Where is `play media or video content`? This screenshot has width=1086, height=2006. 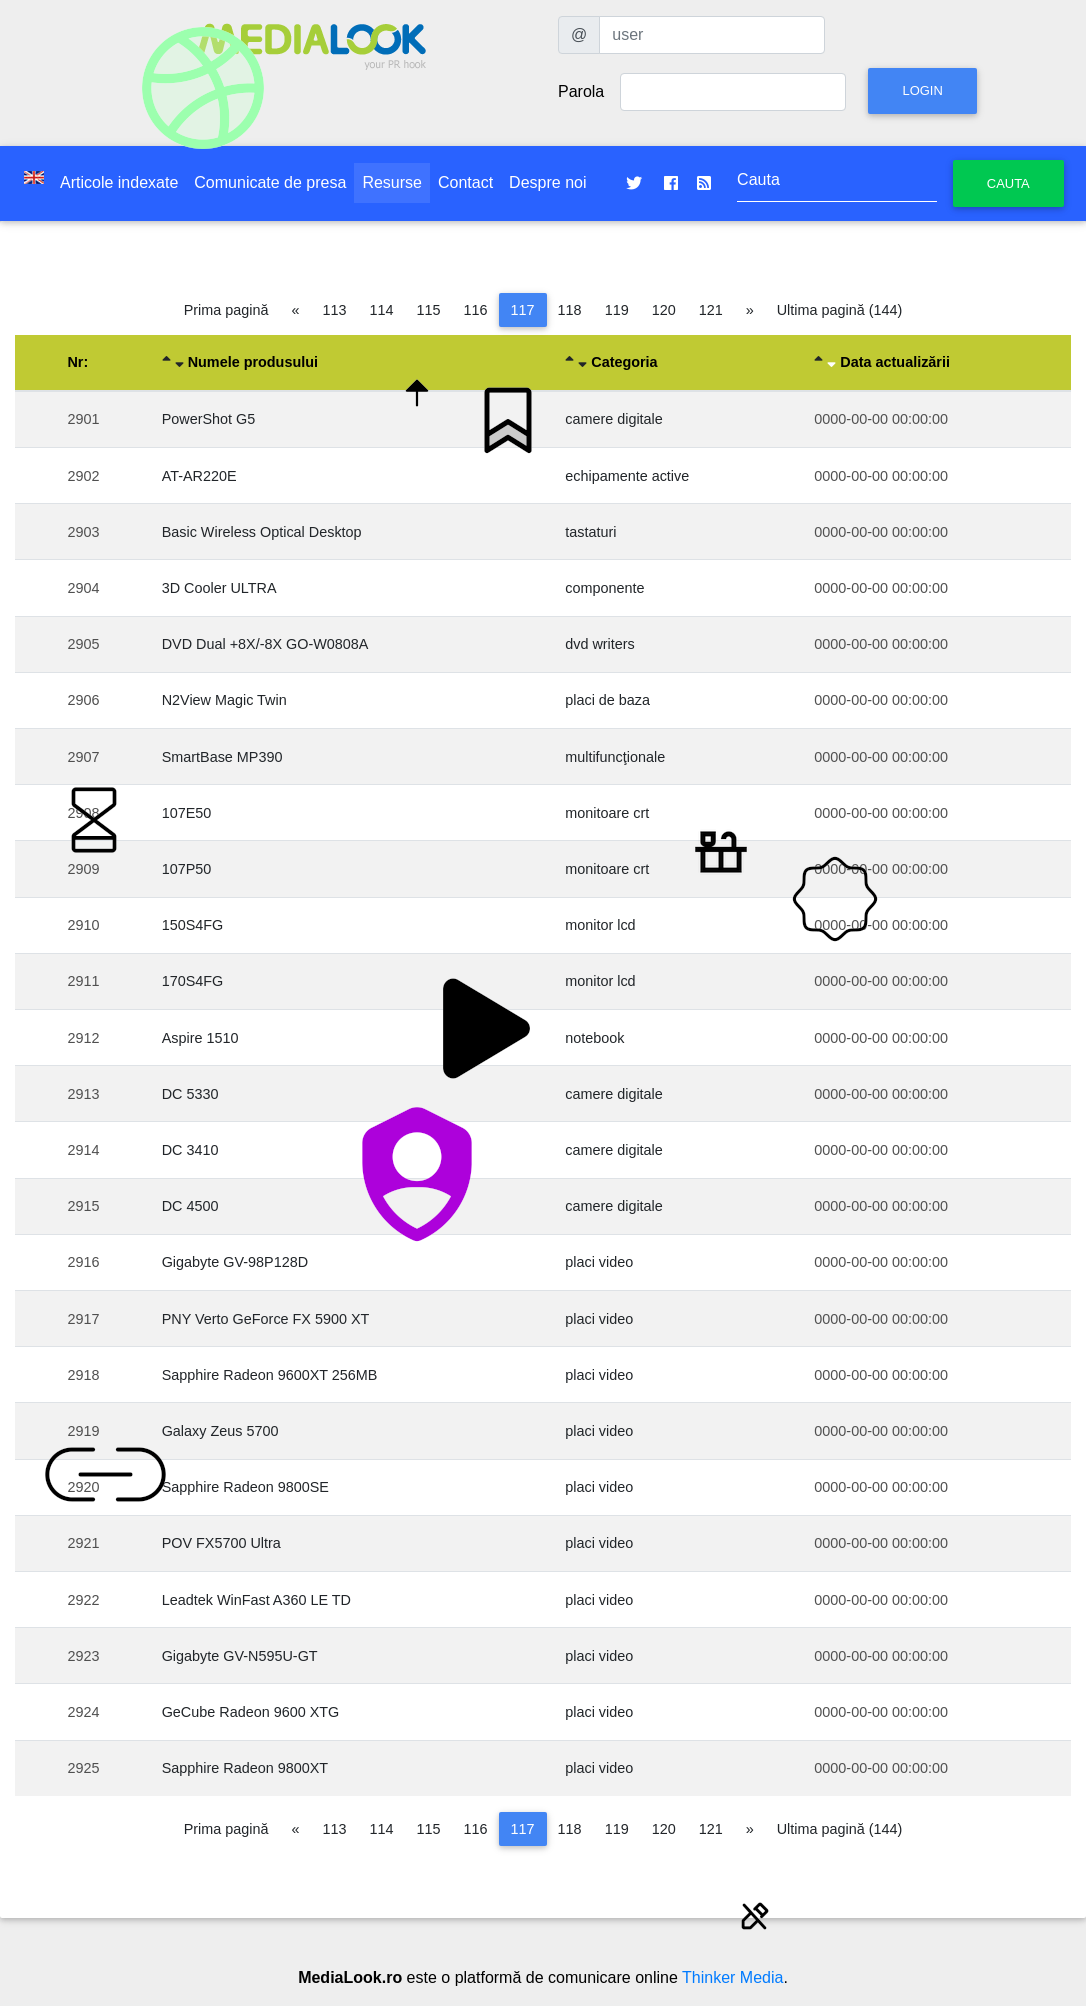 play media or video content is located at coordinates (486, 1028).